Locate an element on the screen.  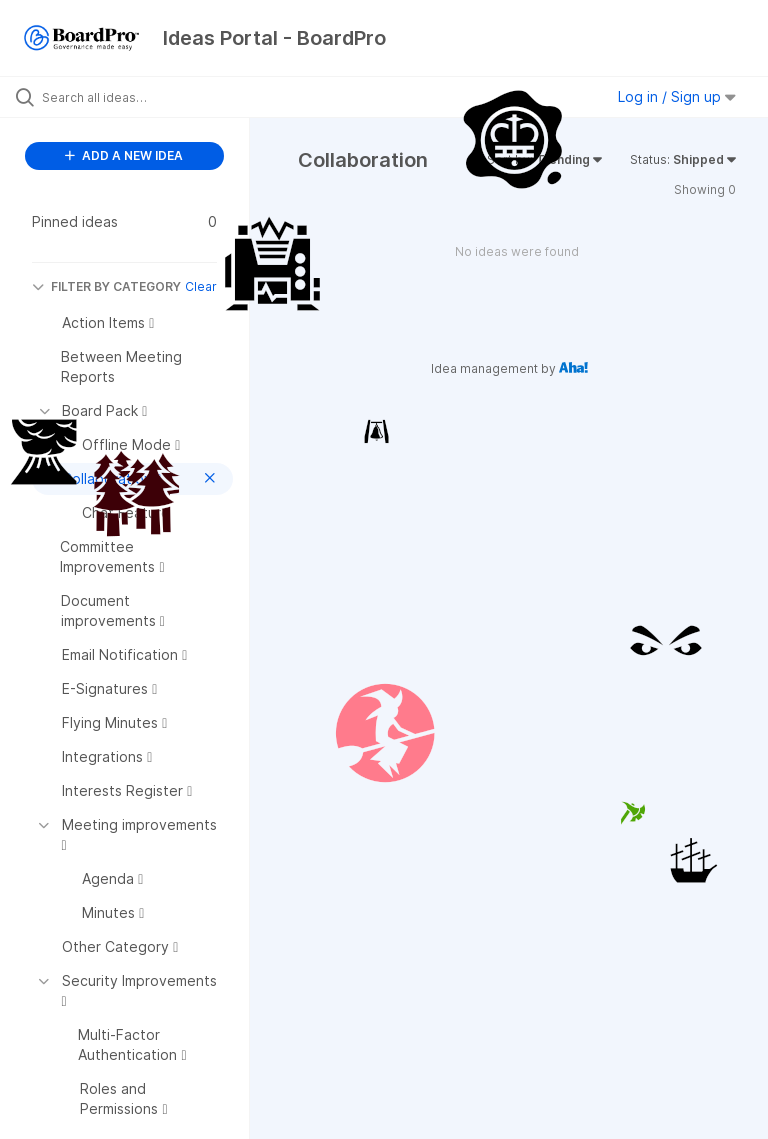
carillon or bell tower instrument is located at coordinates (376, 431).